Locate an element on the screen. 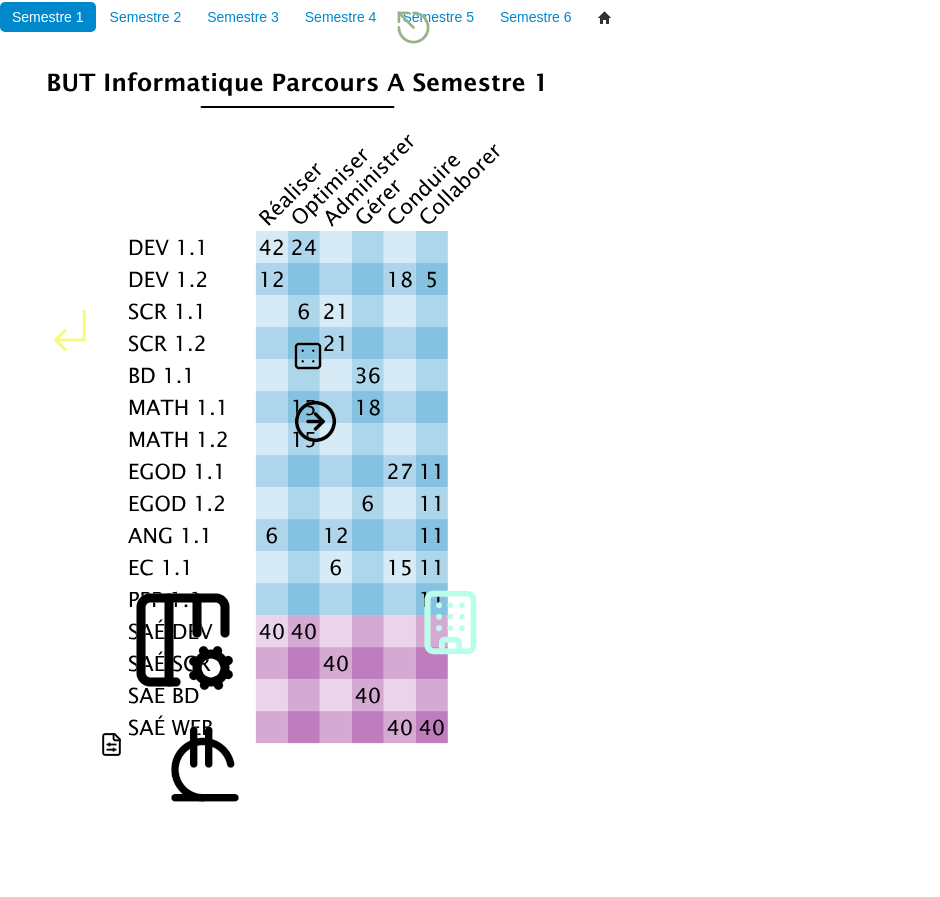  configure column layout settings is located at coordinates (183, 640).